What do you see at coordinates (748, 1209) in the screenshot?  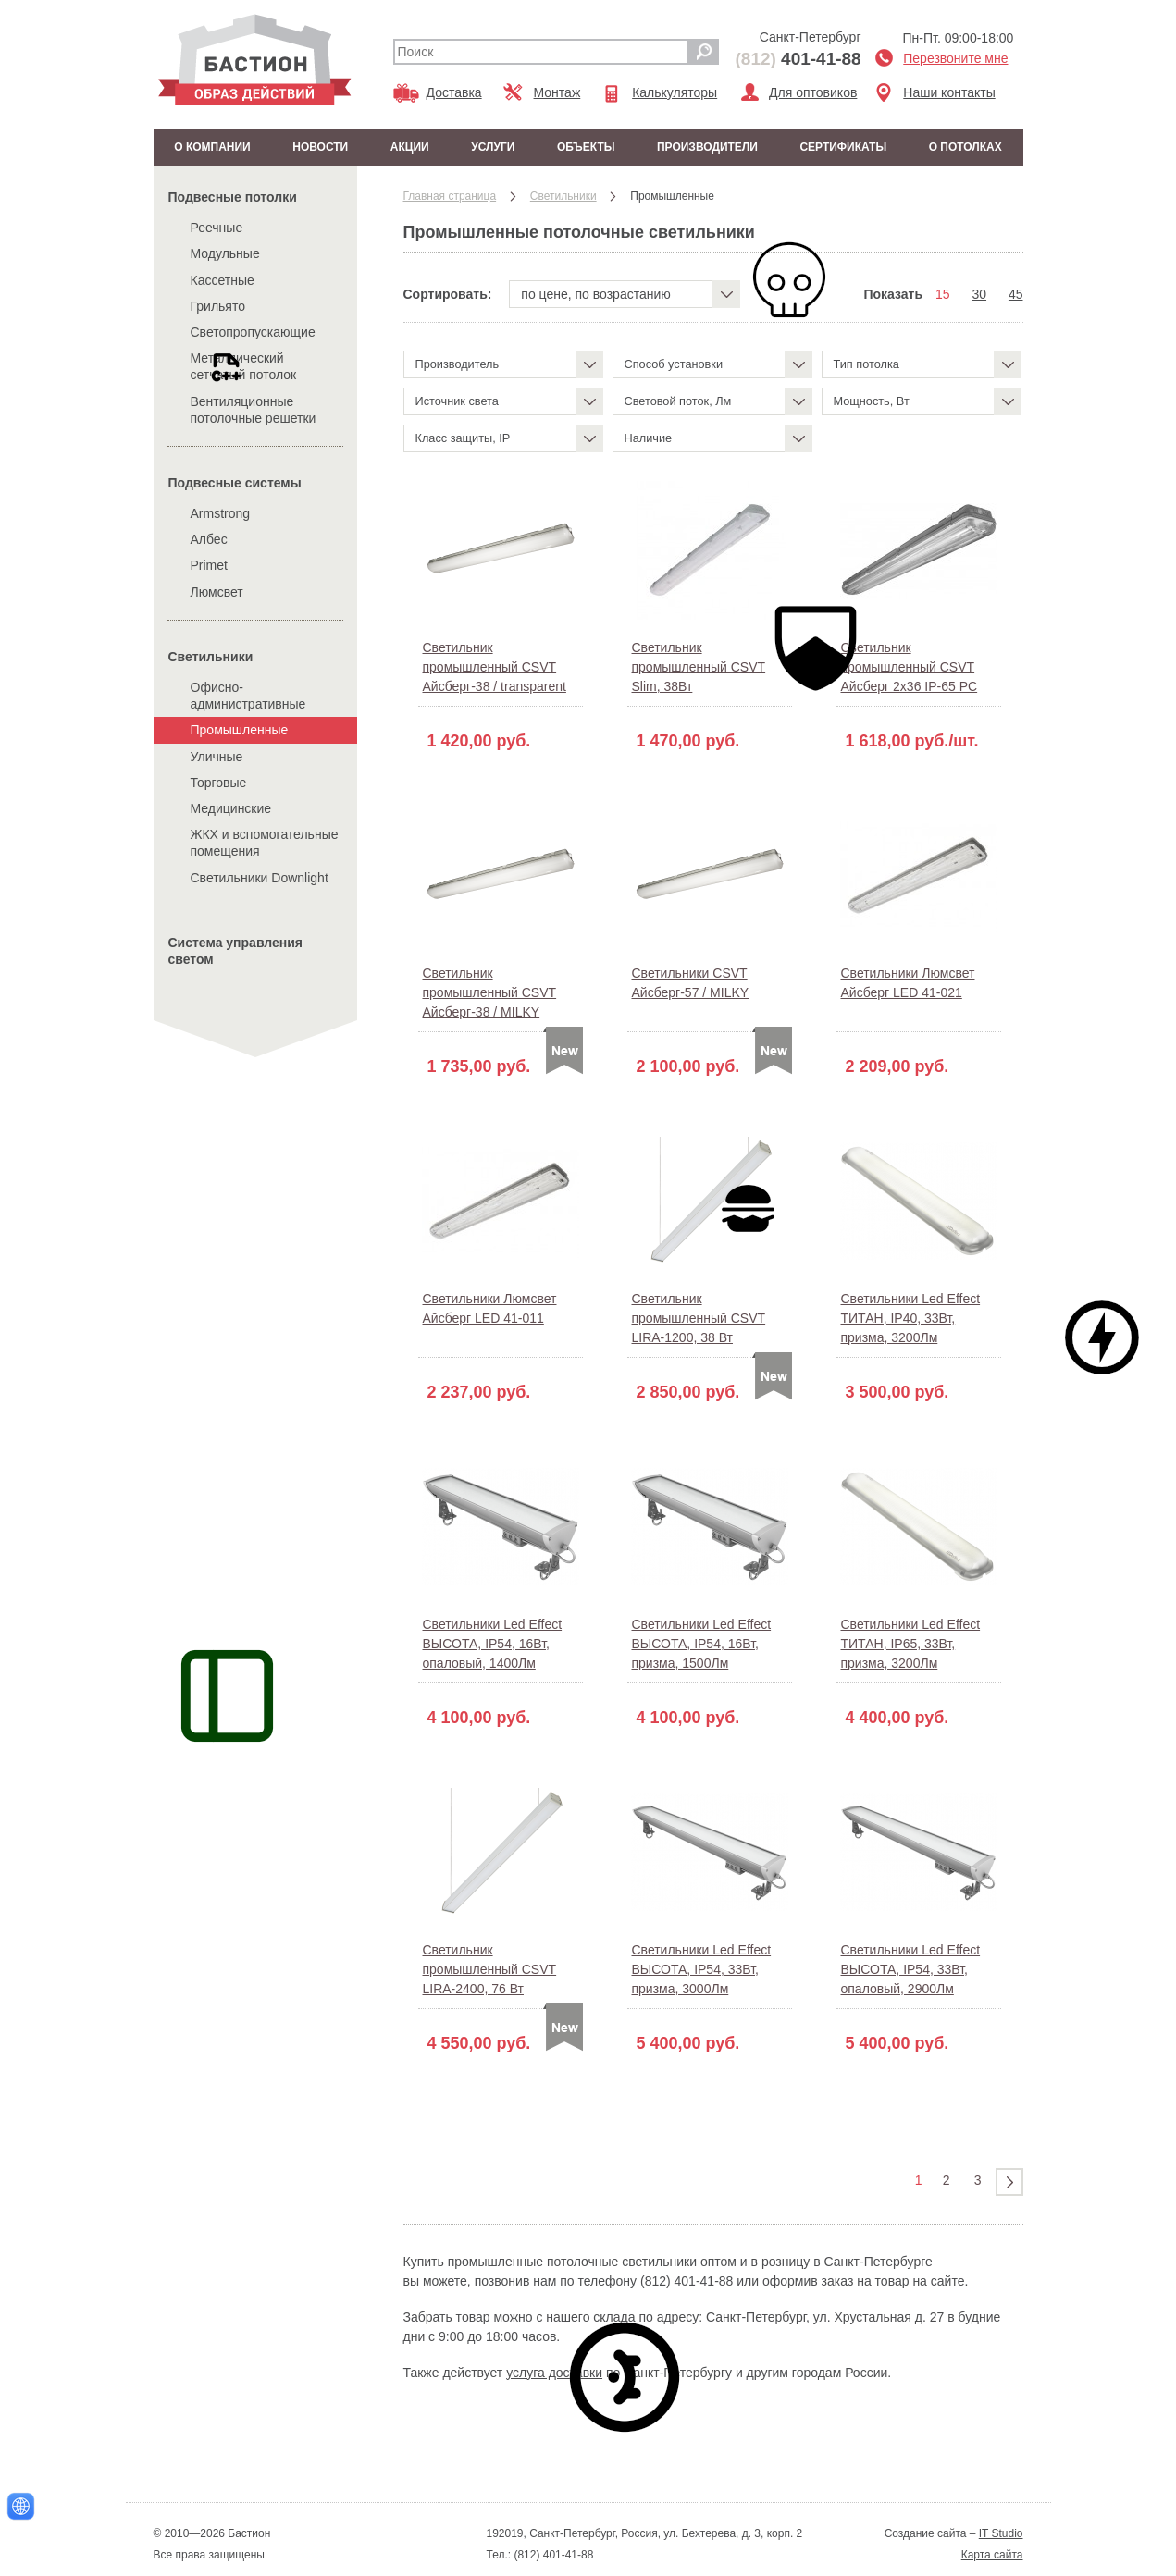 I see `open navigation menu` at bounding box center [748, 1209].